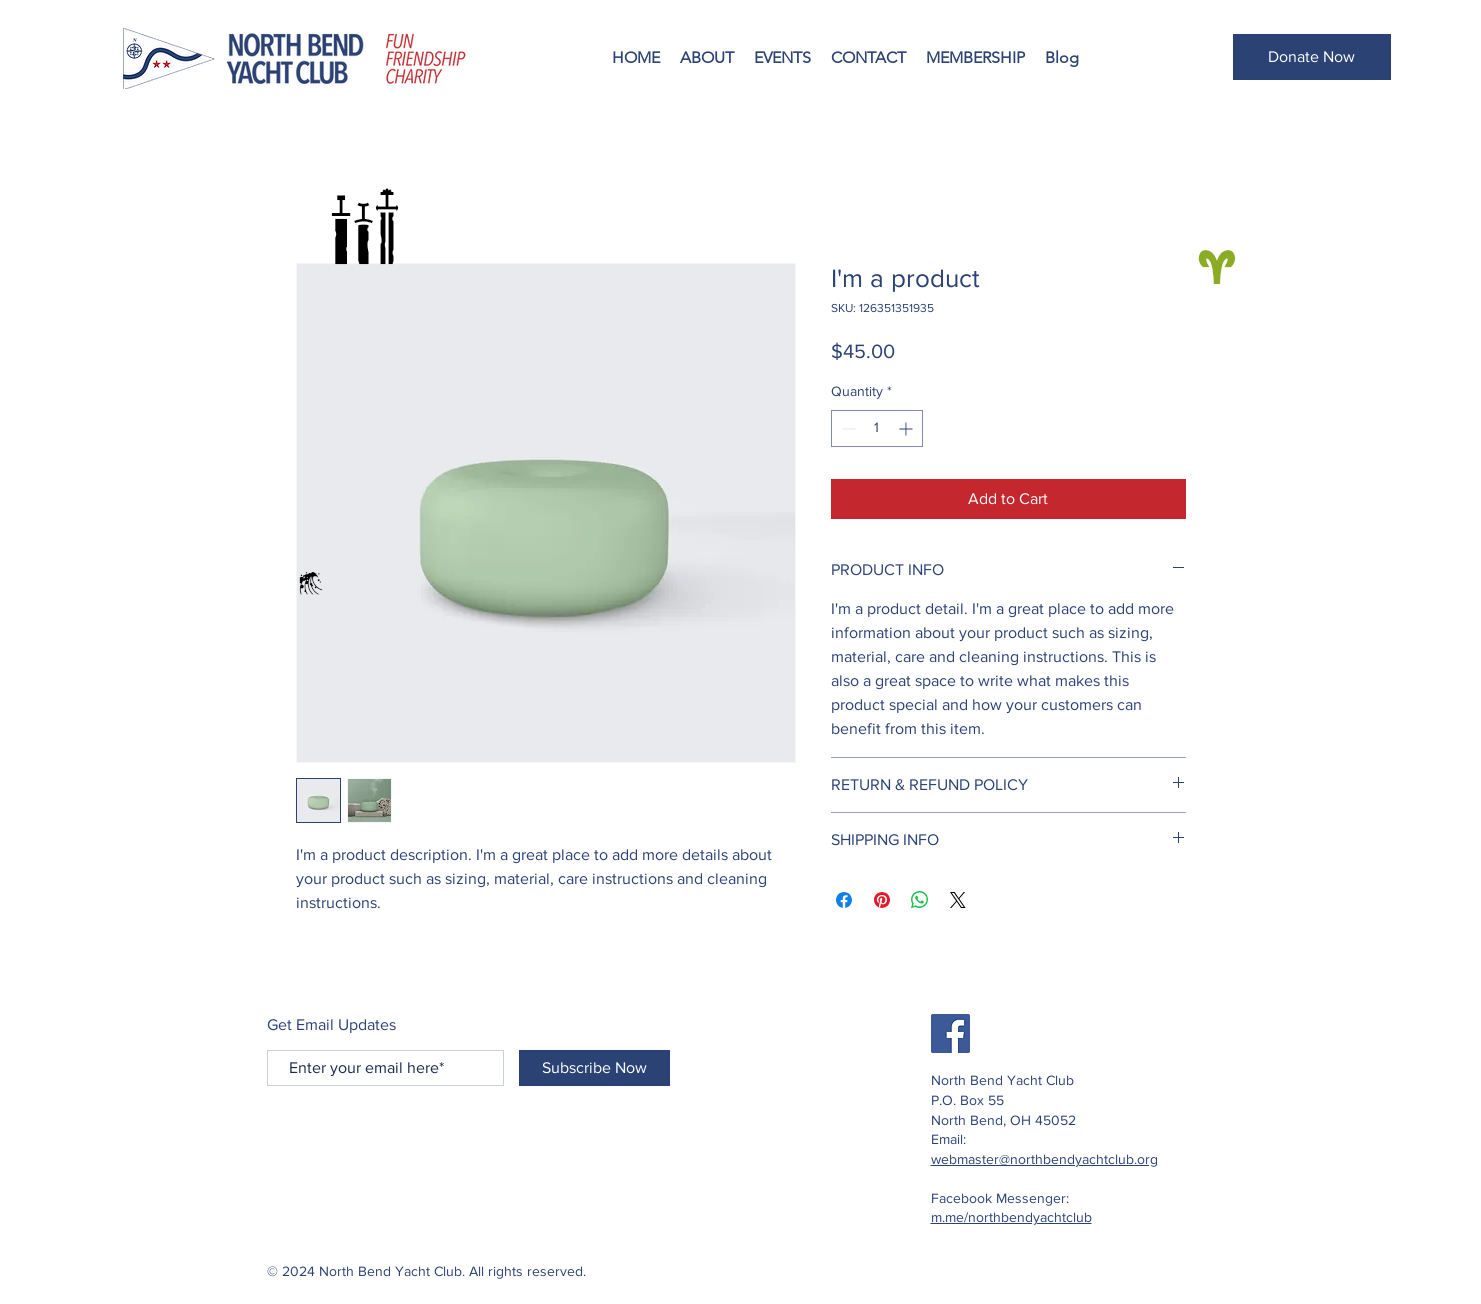  Describe the element at coordinates (365, 225) in the screenshot. I see `view the Sverd i Fjell monument landmark` at that location.